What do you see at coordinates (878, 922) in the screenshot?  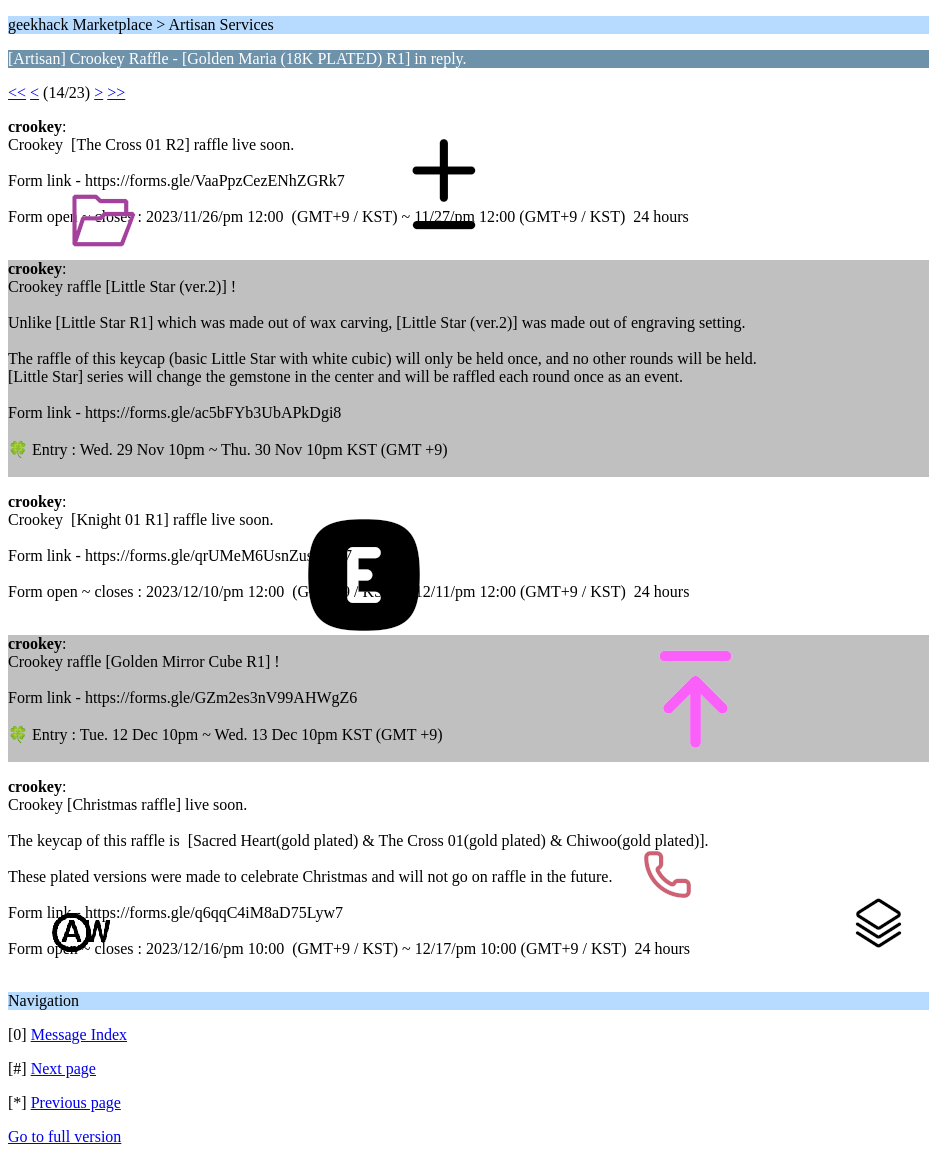 I see `view stacked layers or items` at bounding box center [878, 922].